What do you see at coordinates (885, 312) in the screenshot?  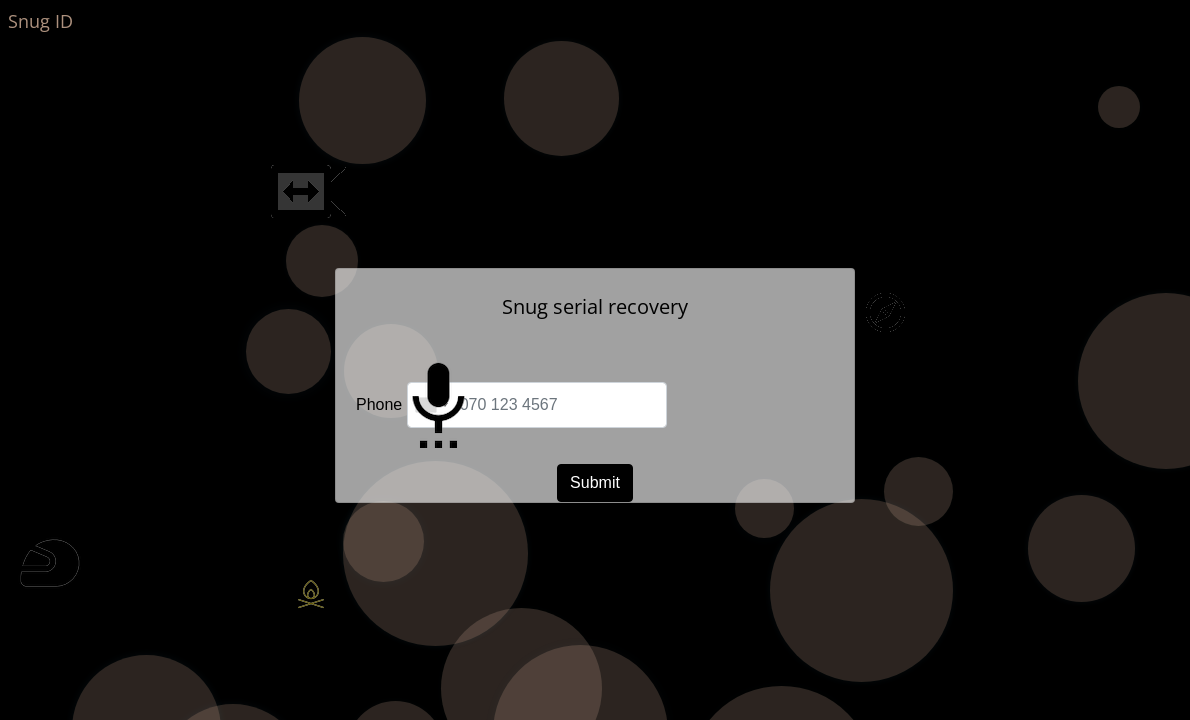 I see `explore nearby content or locations` at bounding box center [885, 312].